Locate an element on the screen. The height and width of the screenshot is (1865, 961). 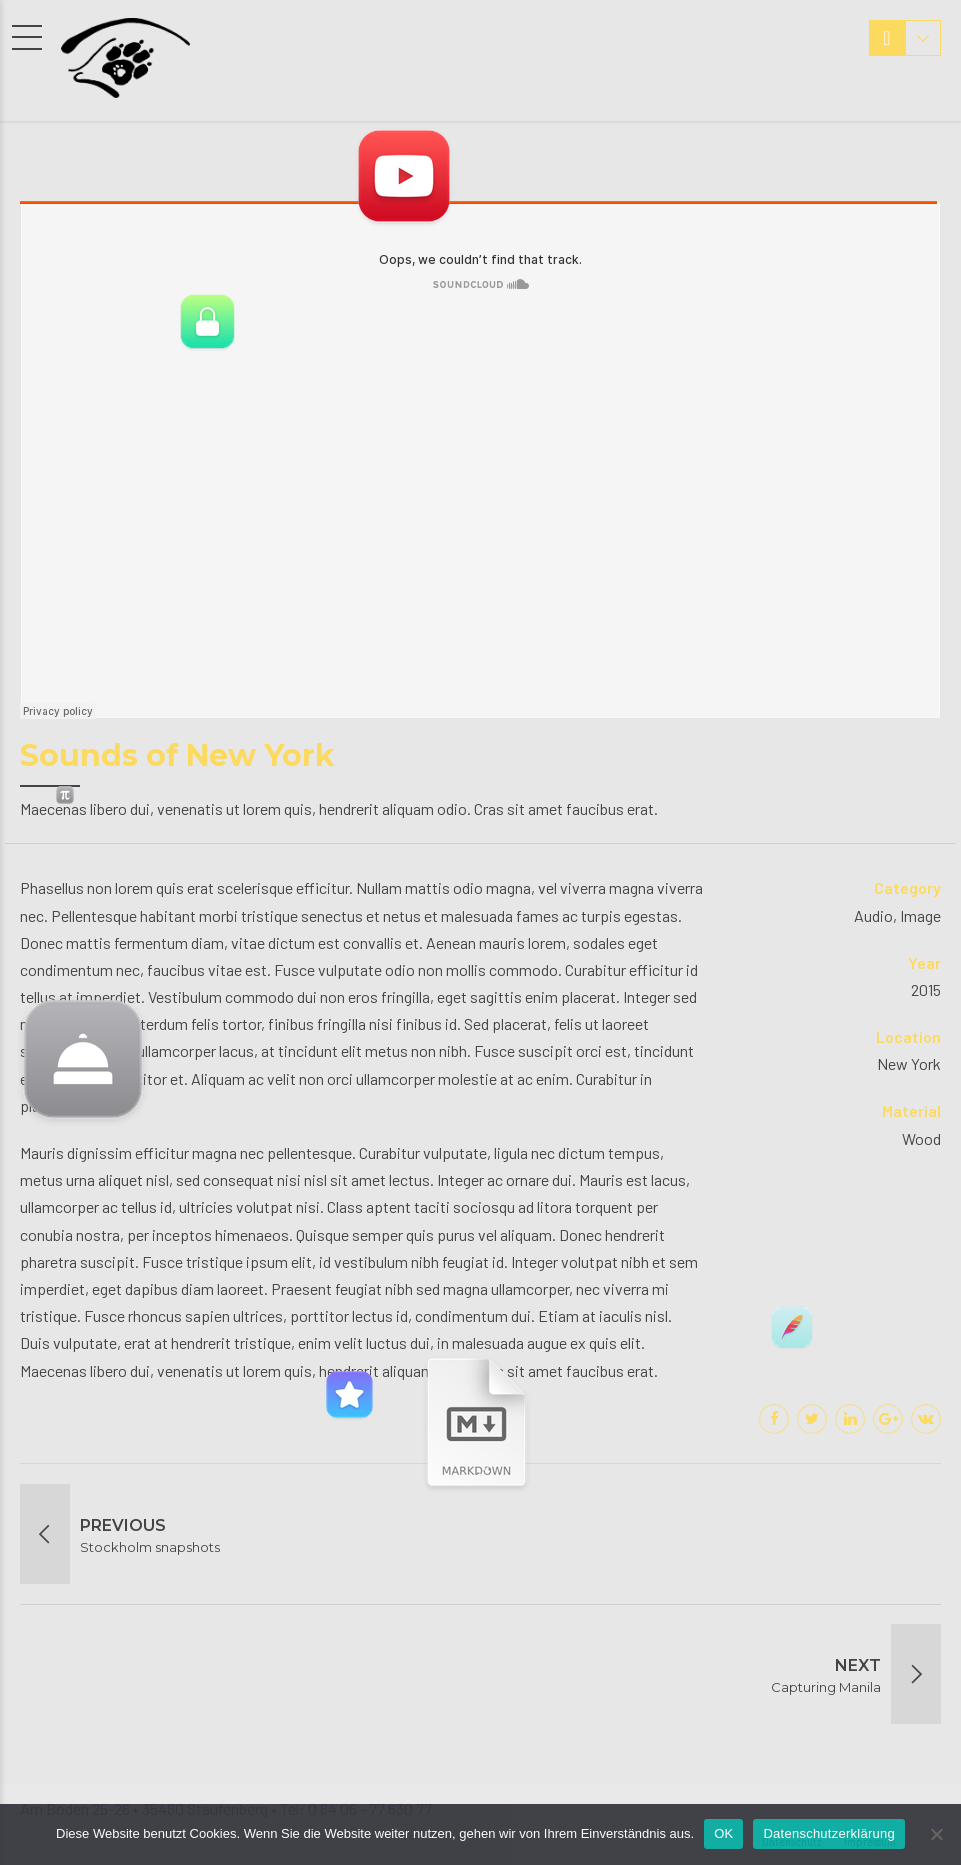
open StarUML modeling application is located at coordinates (349, 1394).